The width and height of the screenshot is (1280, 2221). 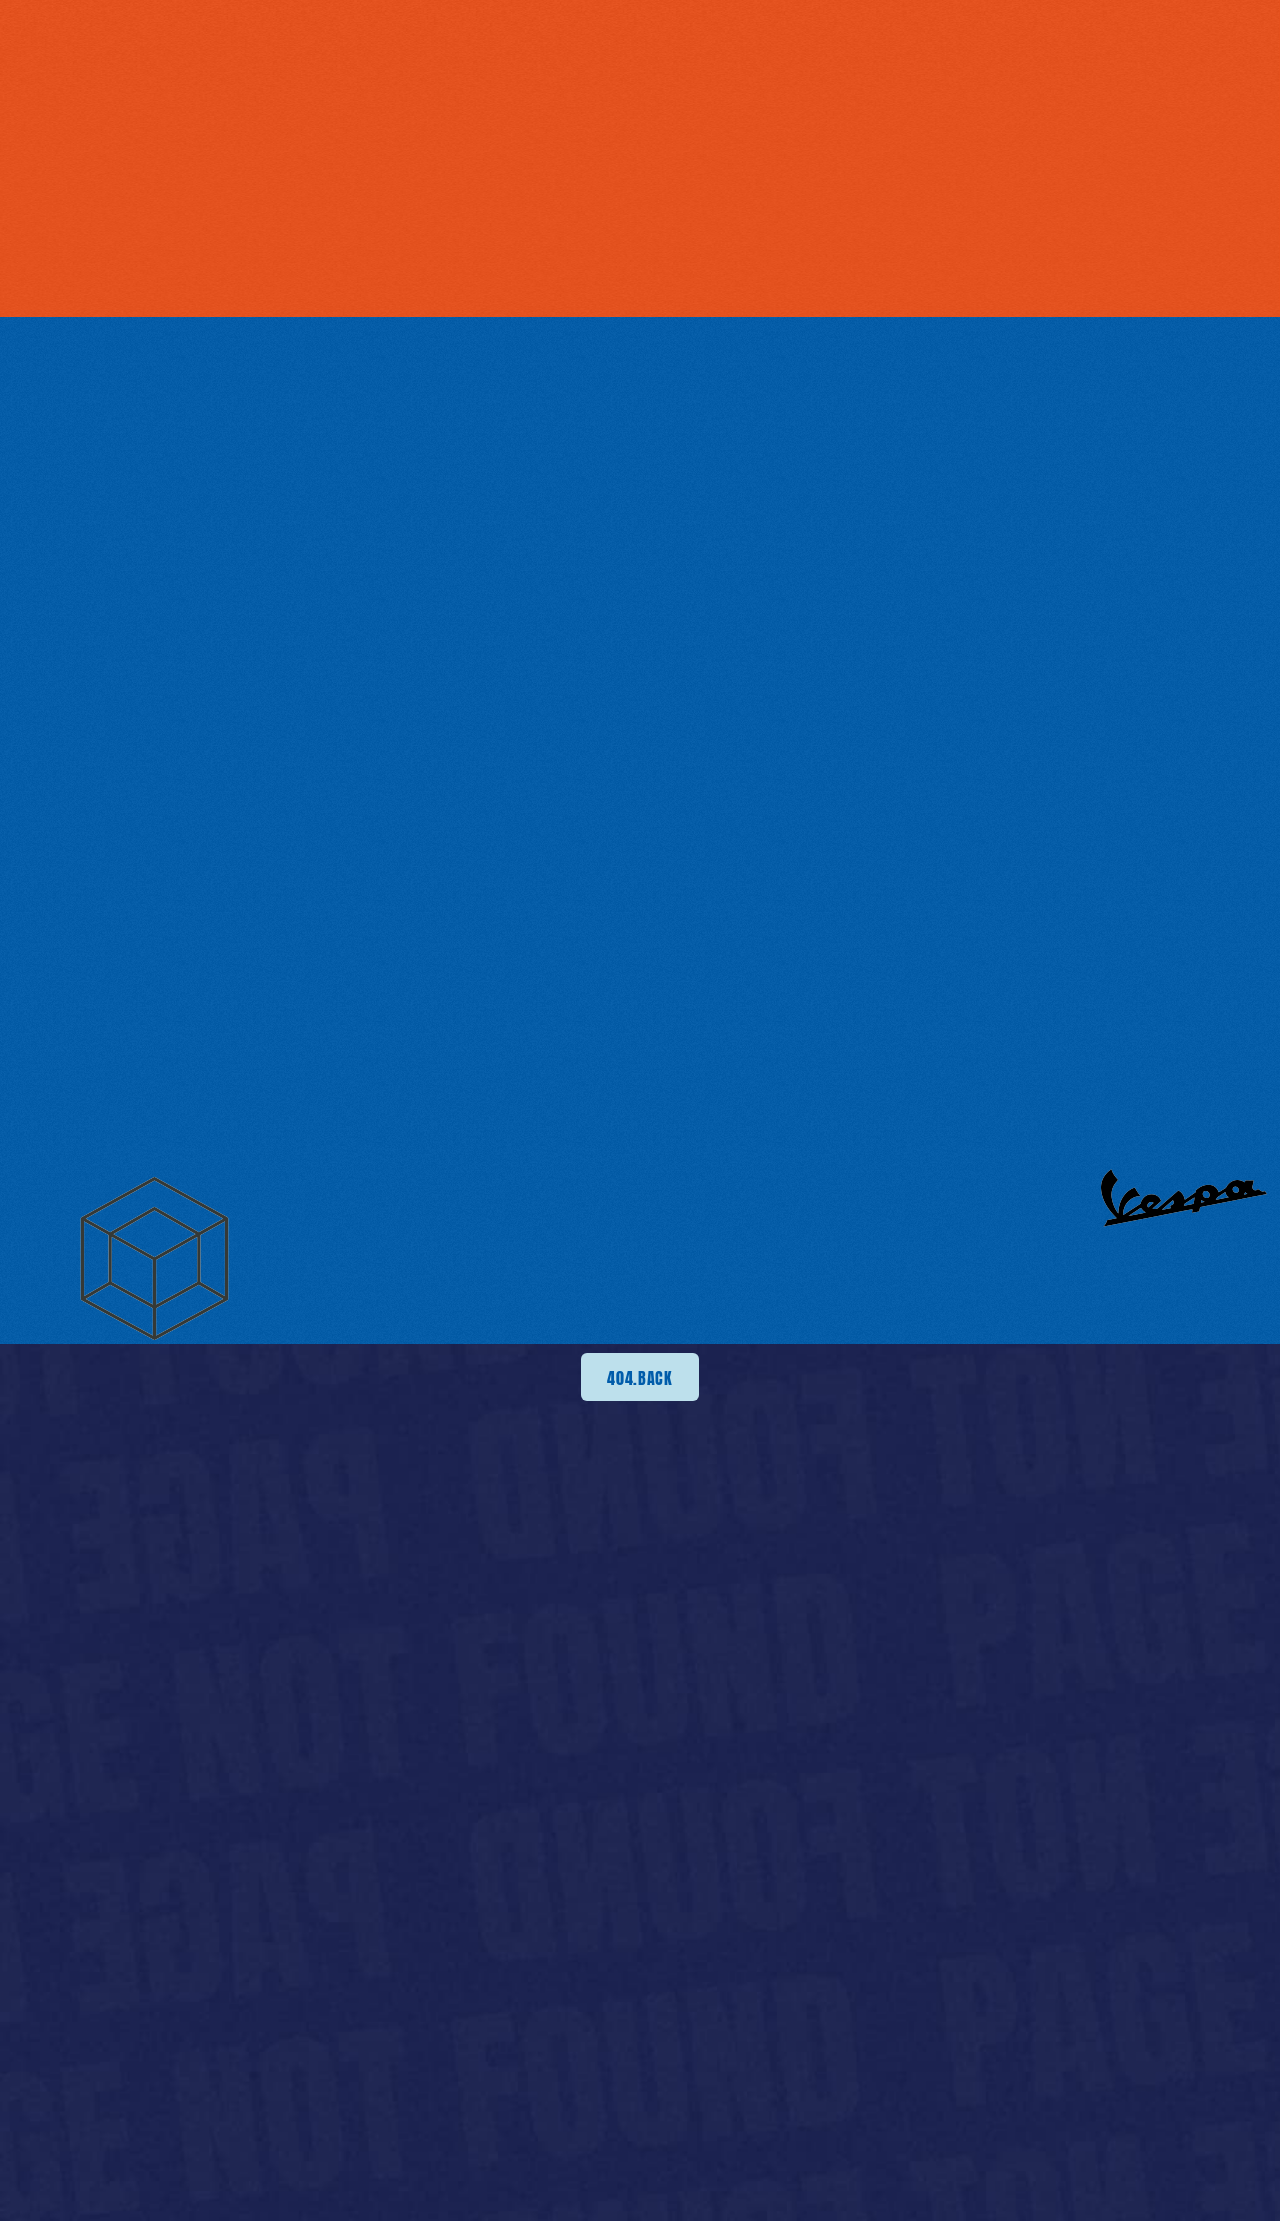 What do you see at coordinates (154, 1258) in the screenshot?
I see `open Apache NetBeans IDE` at bounding box center [154, 1258].